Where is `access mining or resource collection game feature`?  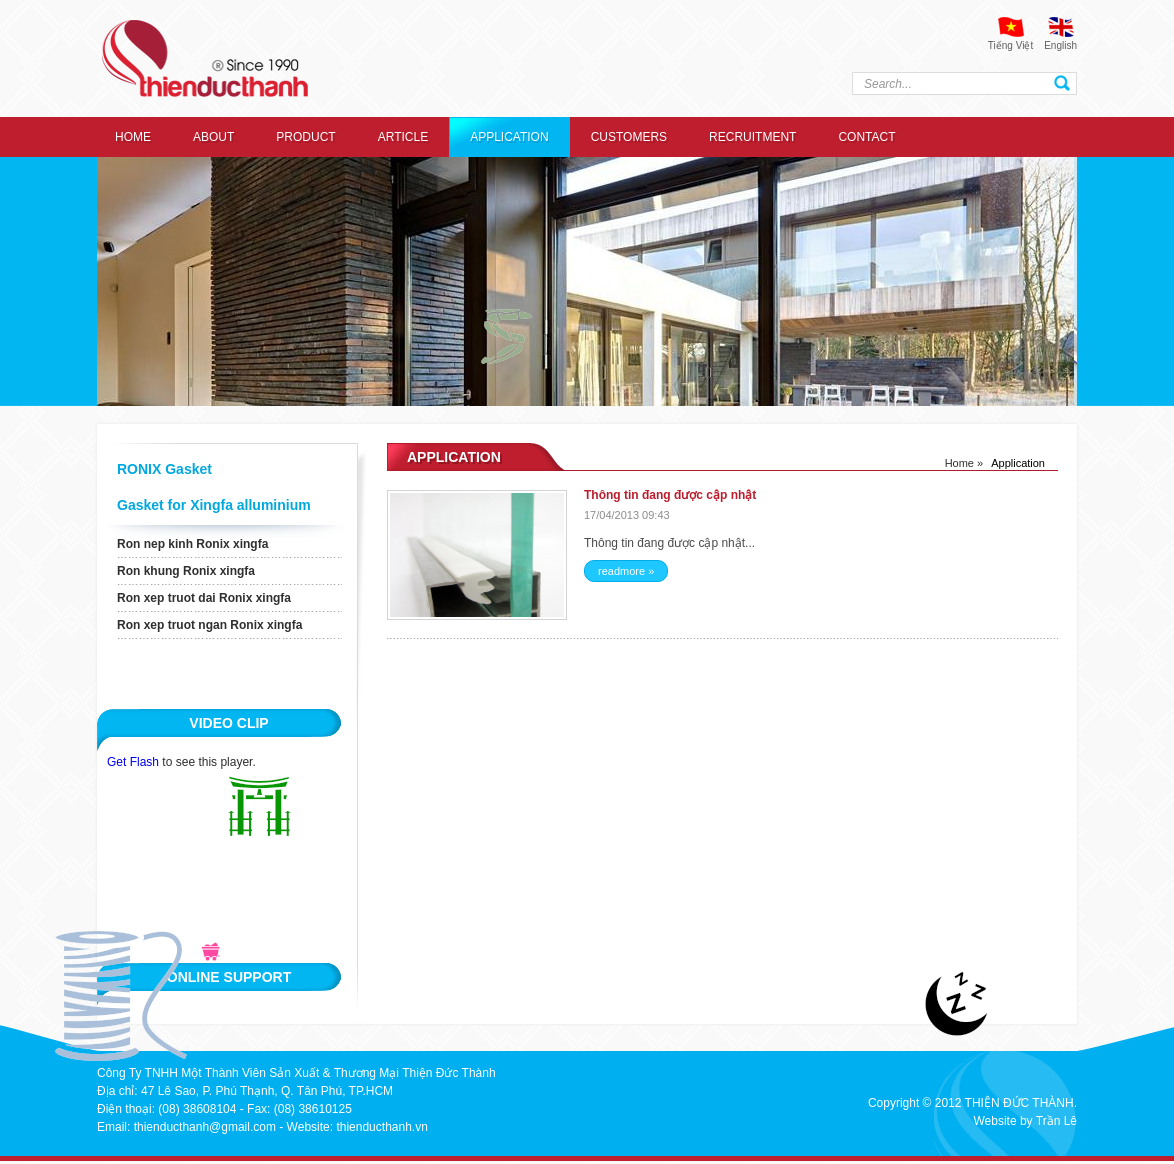
access mining or resource collection game feature is located at coordinates (211, 951).